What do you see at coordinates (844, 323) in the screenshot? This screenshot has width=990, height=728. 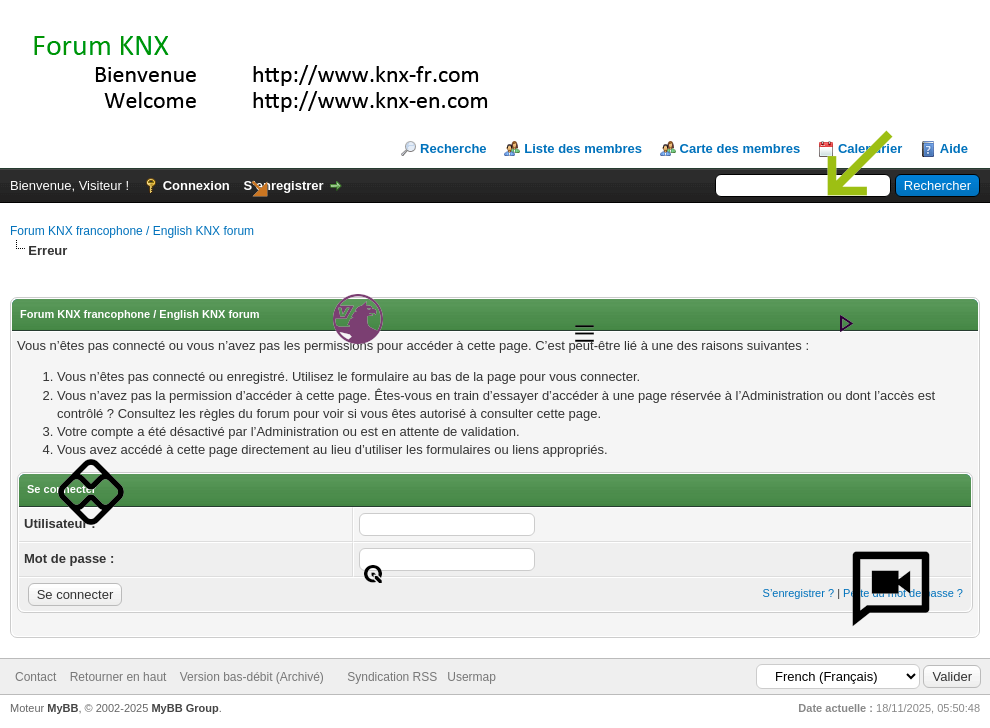 I see `play media or video content` at bounding box center [844, 323].